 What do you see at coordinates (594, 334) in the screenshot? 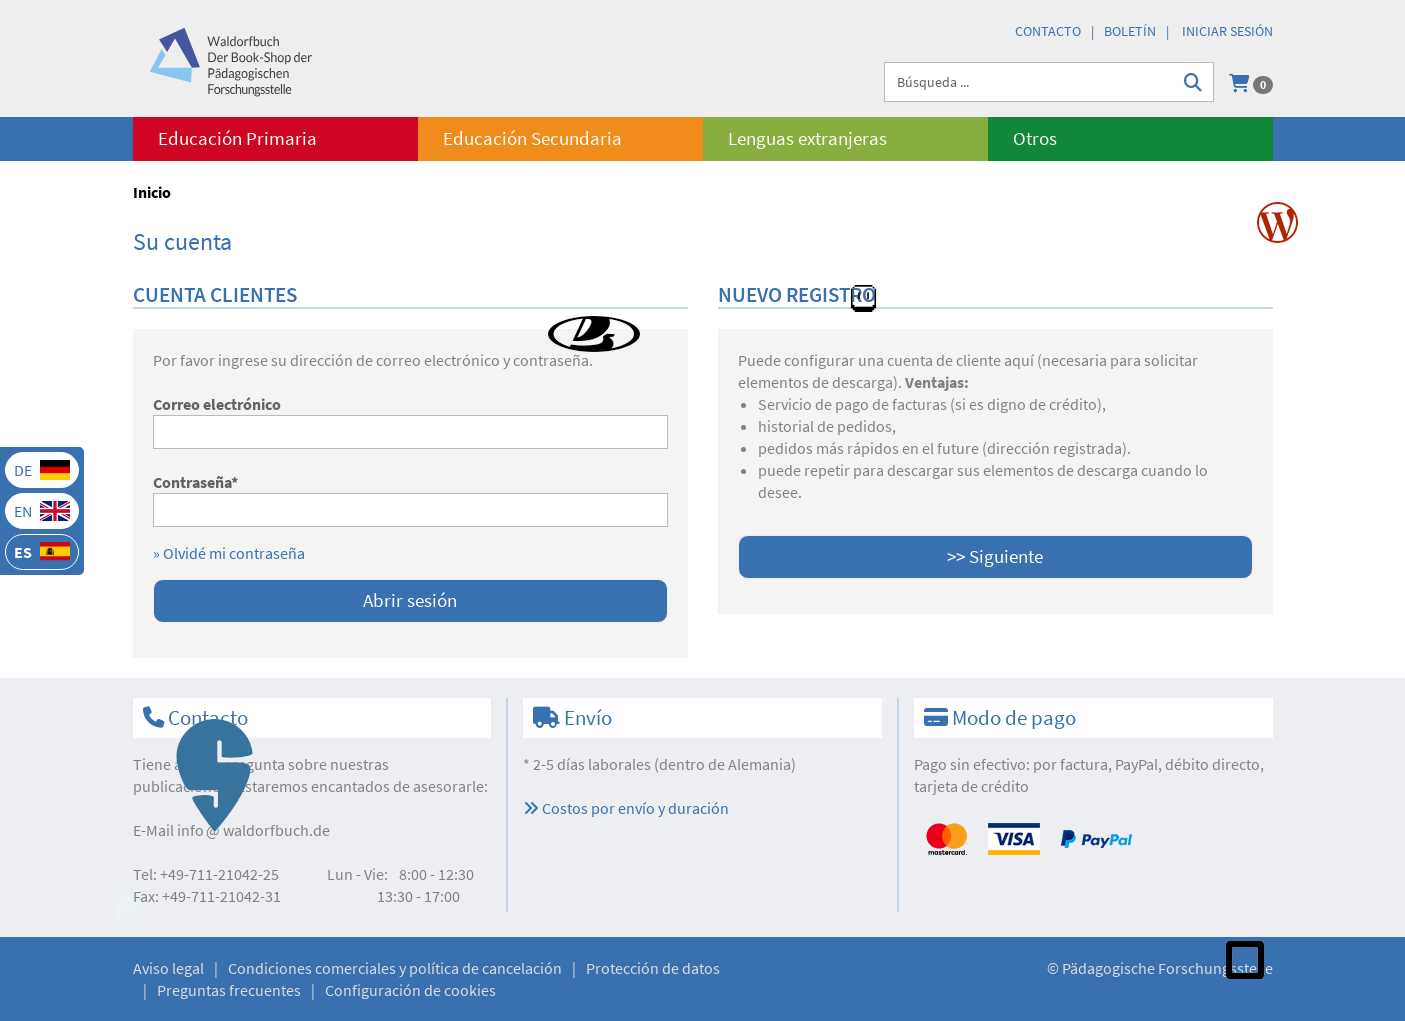
I see `Lada automotive brand logo` at bounding box center [594, 334].